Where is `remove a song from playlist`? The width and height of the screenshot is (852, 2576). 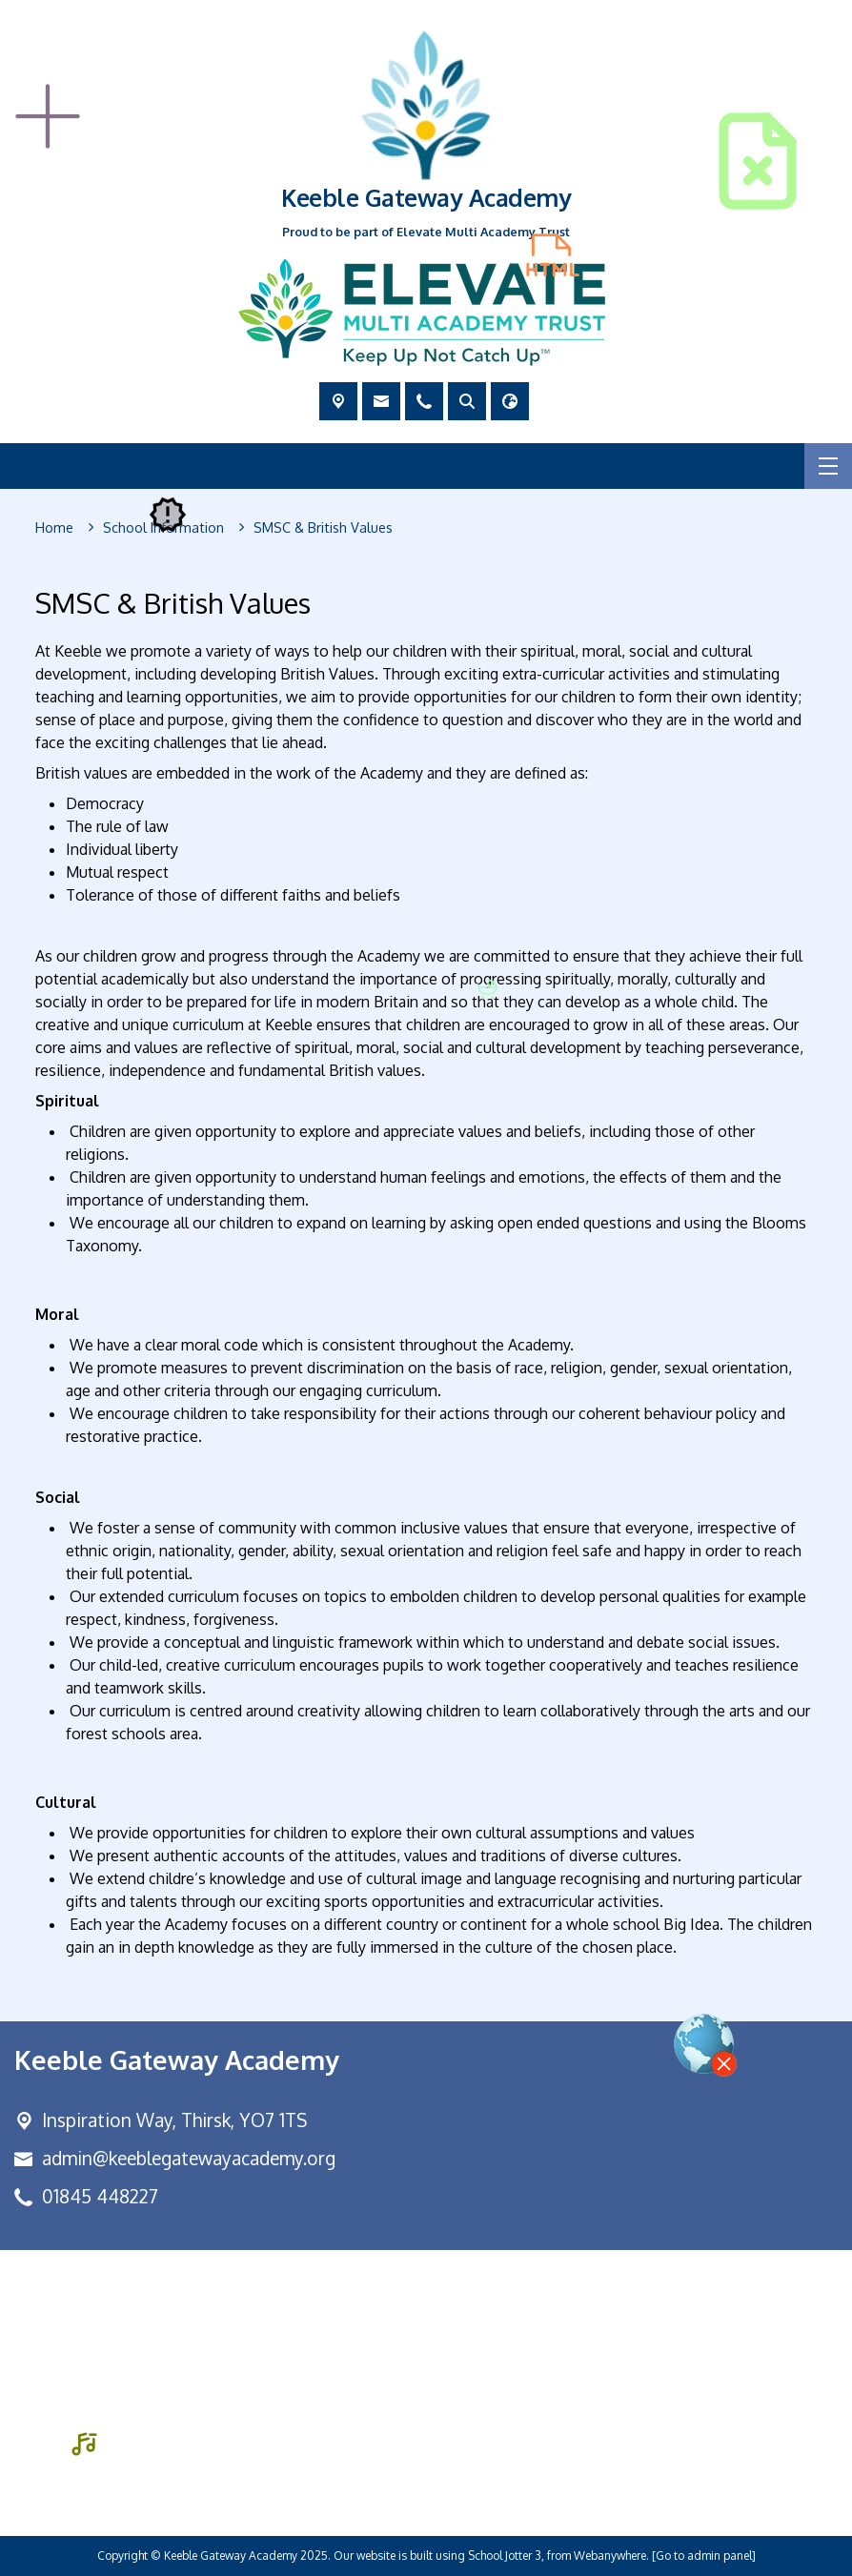
remove a song from playlist is located at coordinates (85, 2444).